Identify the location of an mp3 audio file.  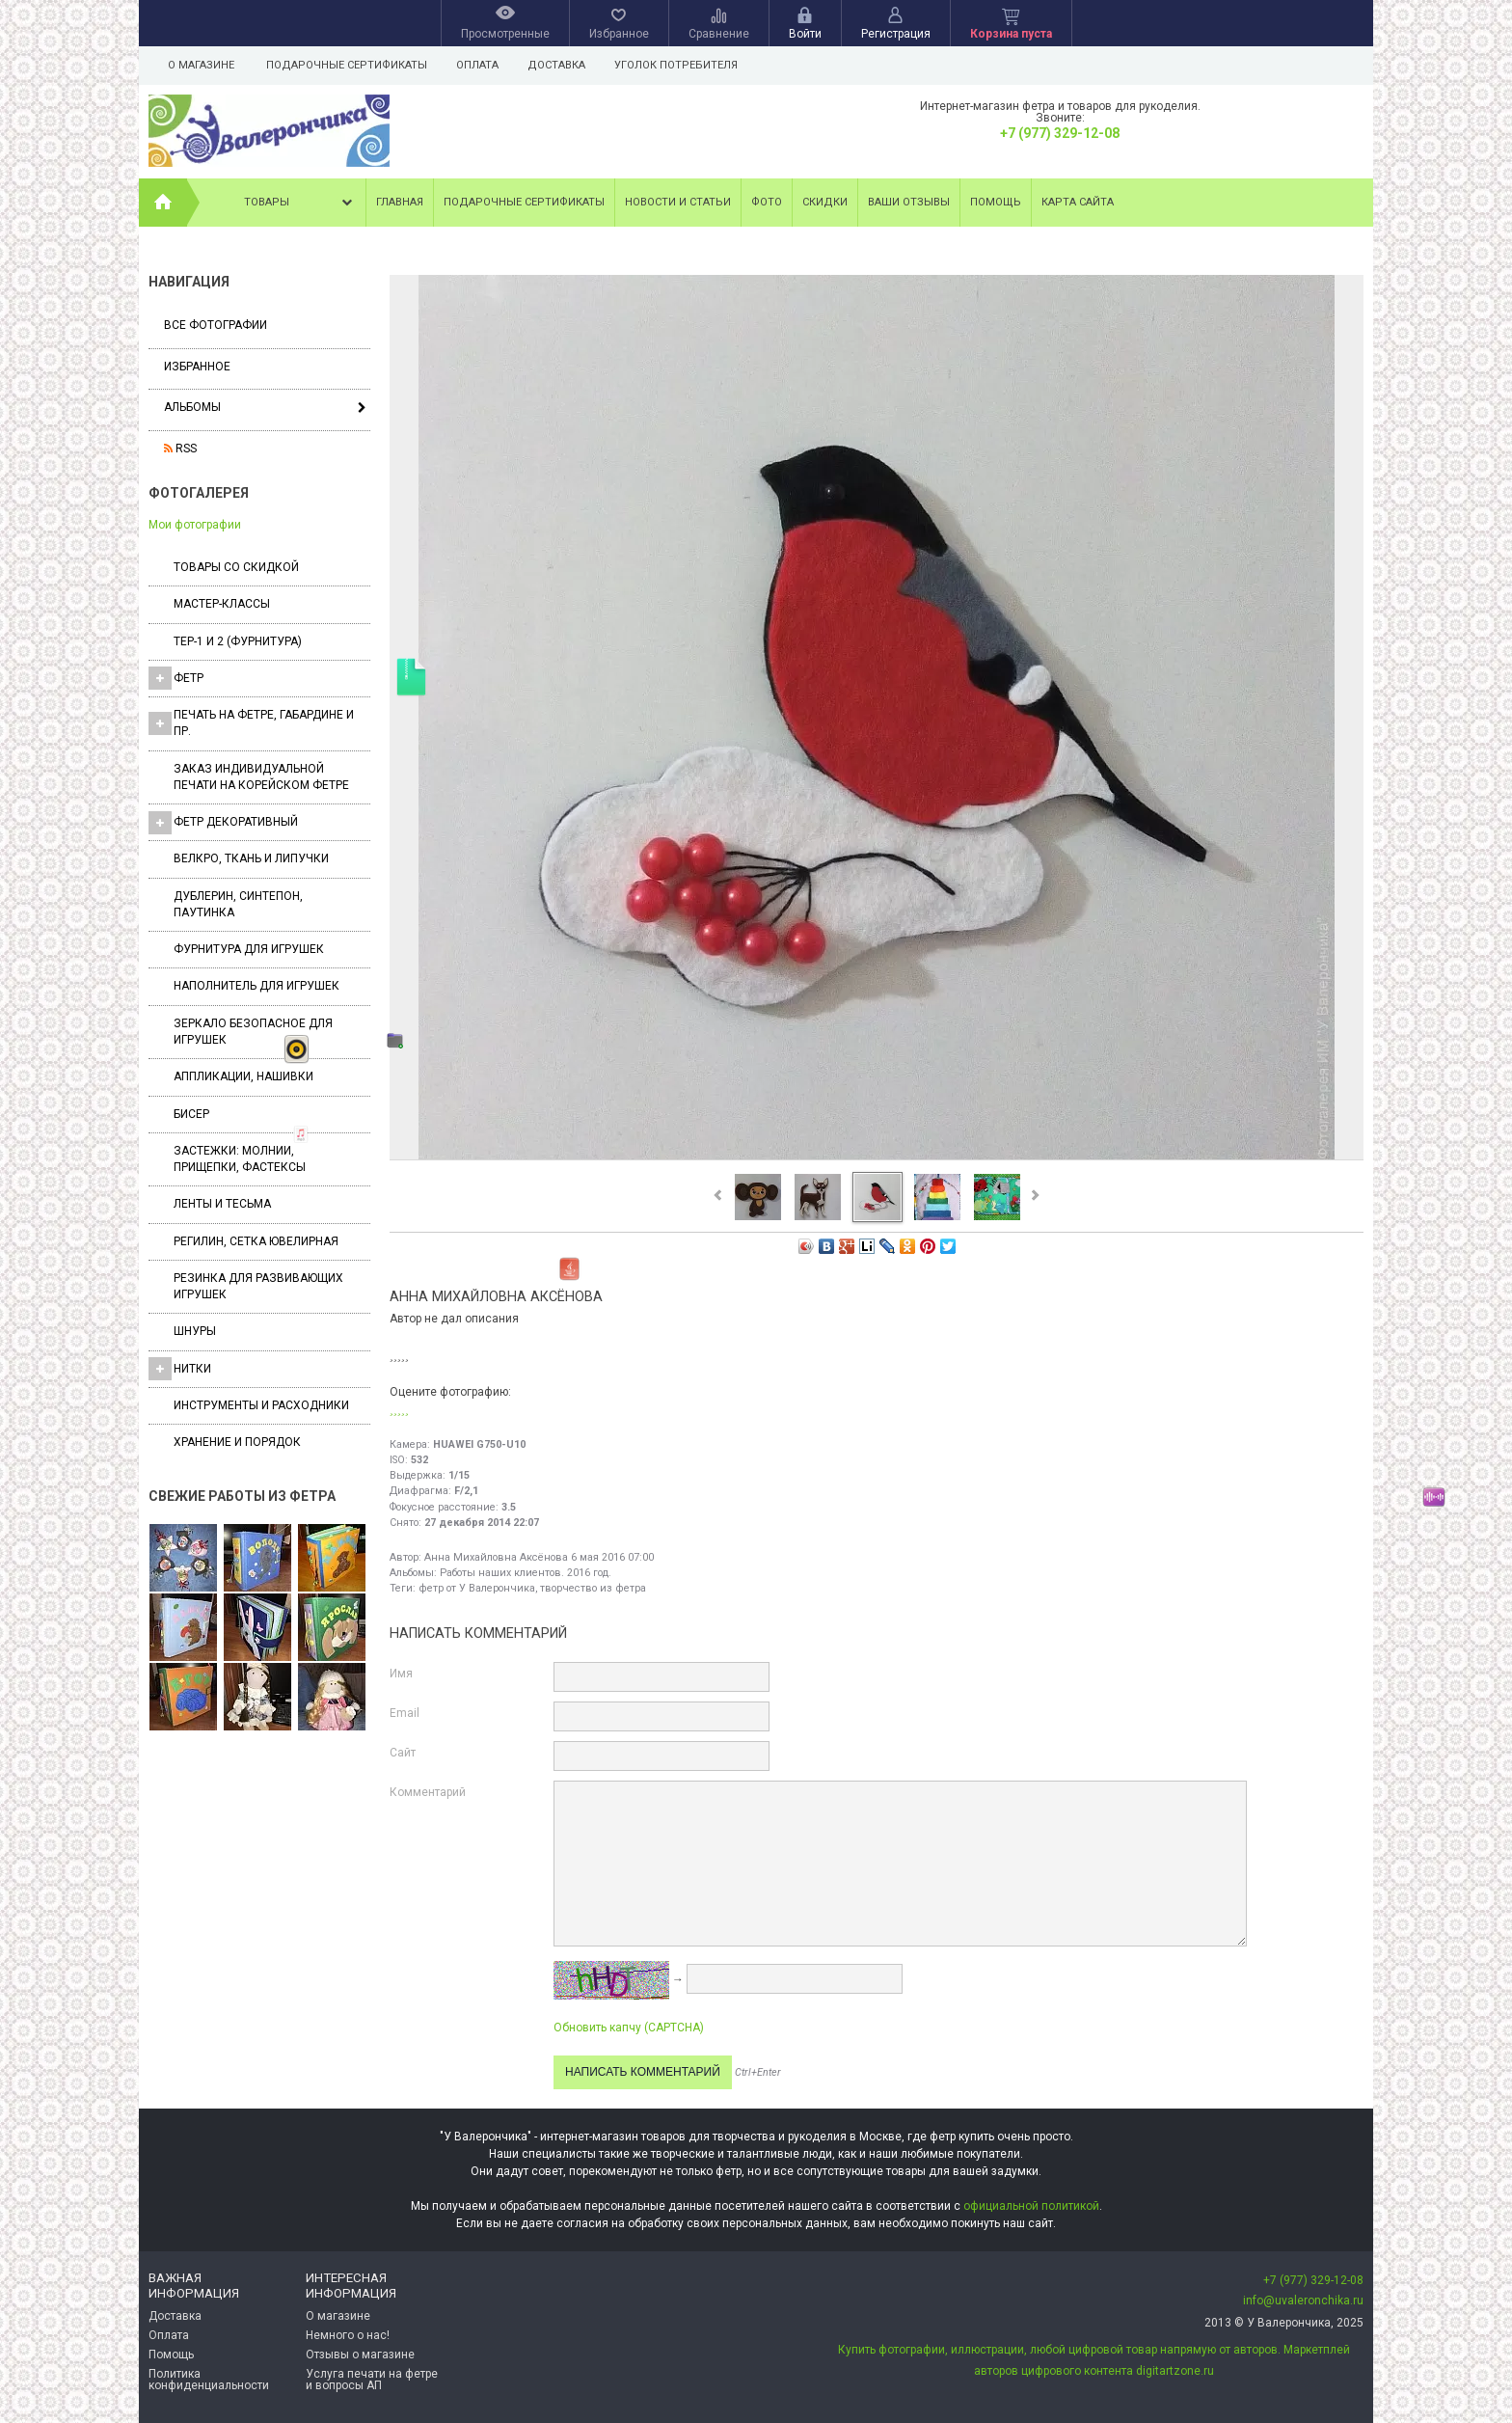
(301, 1134).